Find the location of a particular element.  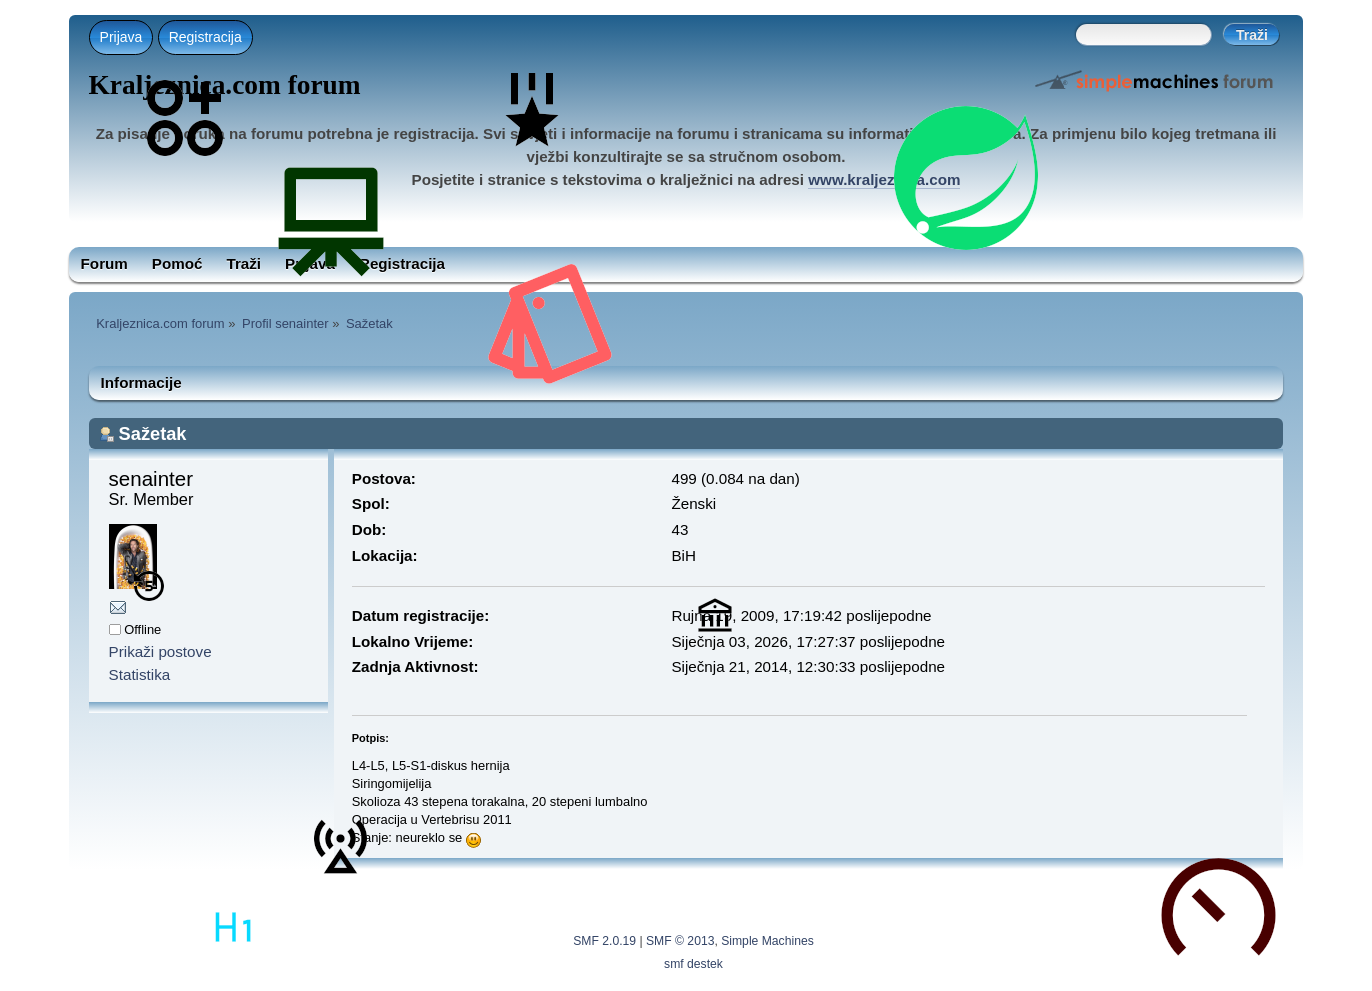

rewind 5 seconds is located at coordinates (149, 586).